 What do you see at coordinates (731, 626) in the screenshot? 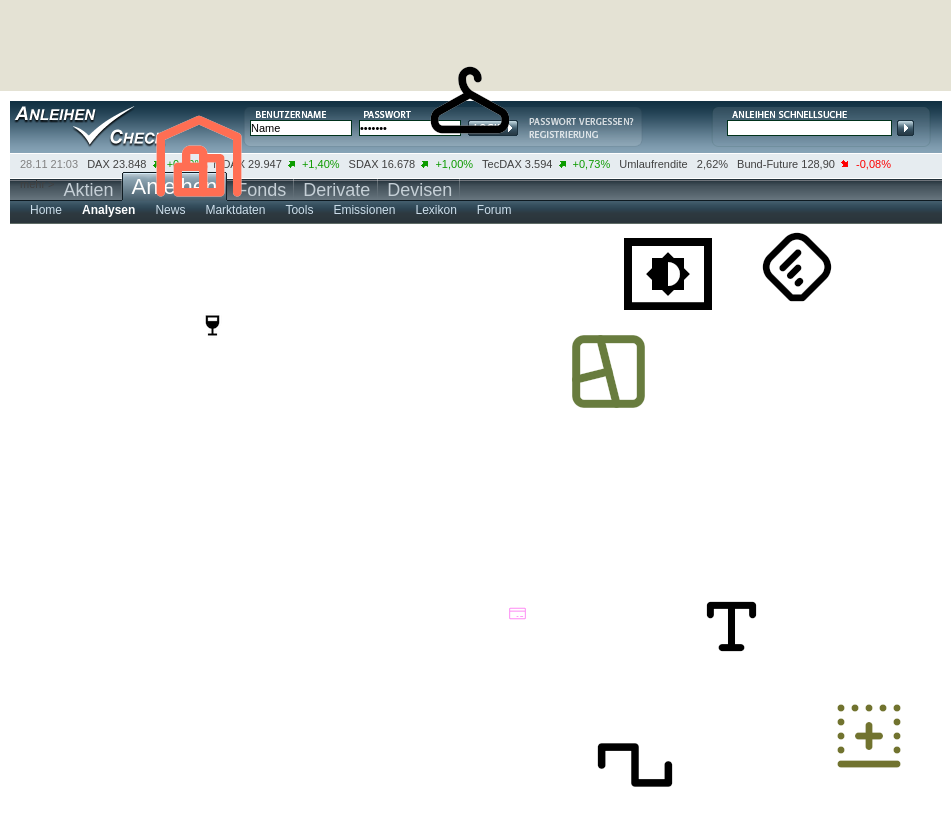
I see `format text or change font style` at bounding box center [731, 626].